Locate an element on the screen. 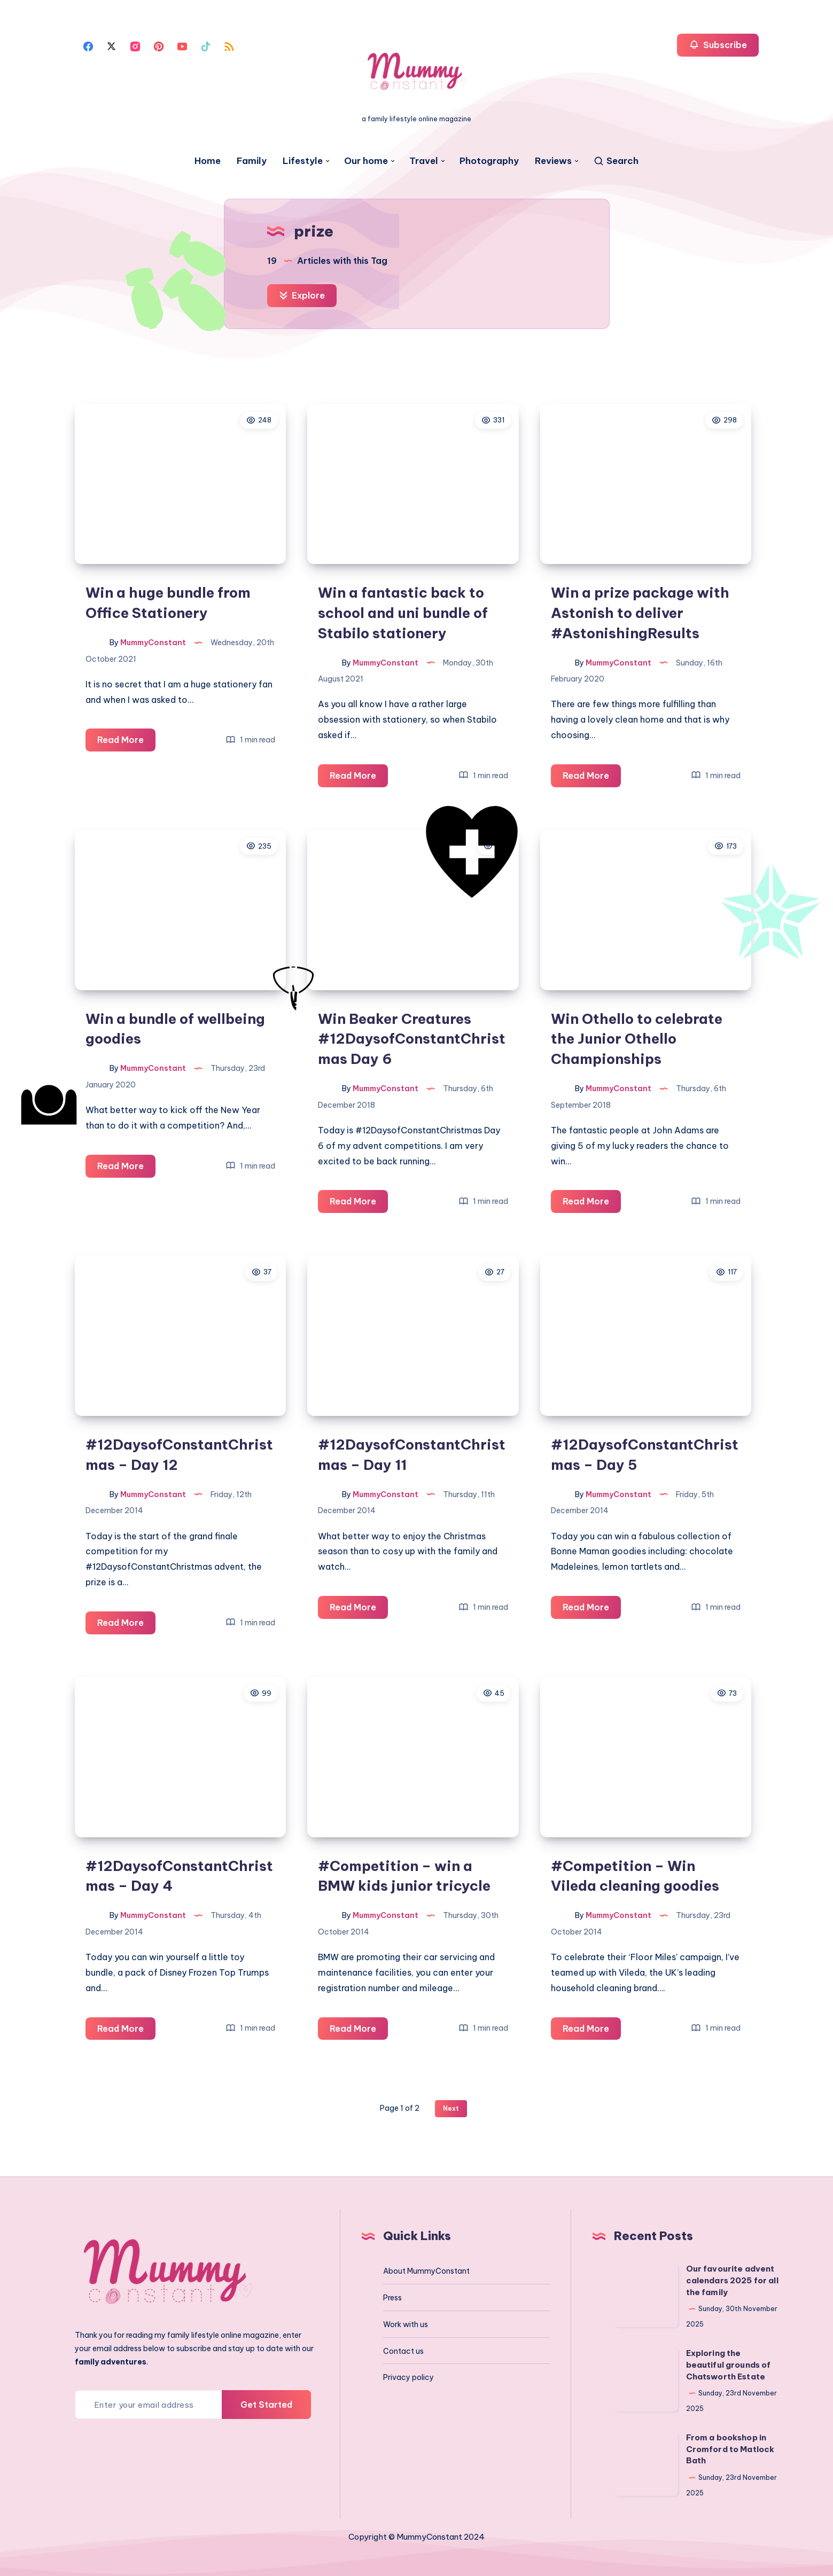 Image resolution: width=833 pixels, height=2576 pixels. staryu pokémon icon from a game interface is located at coordinates (771, 912).